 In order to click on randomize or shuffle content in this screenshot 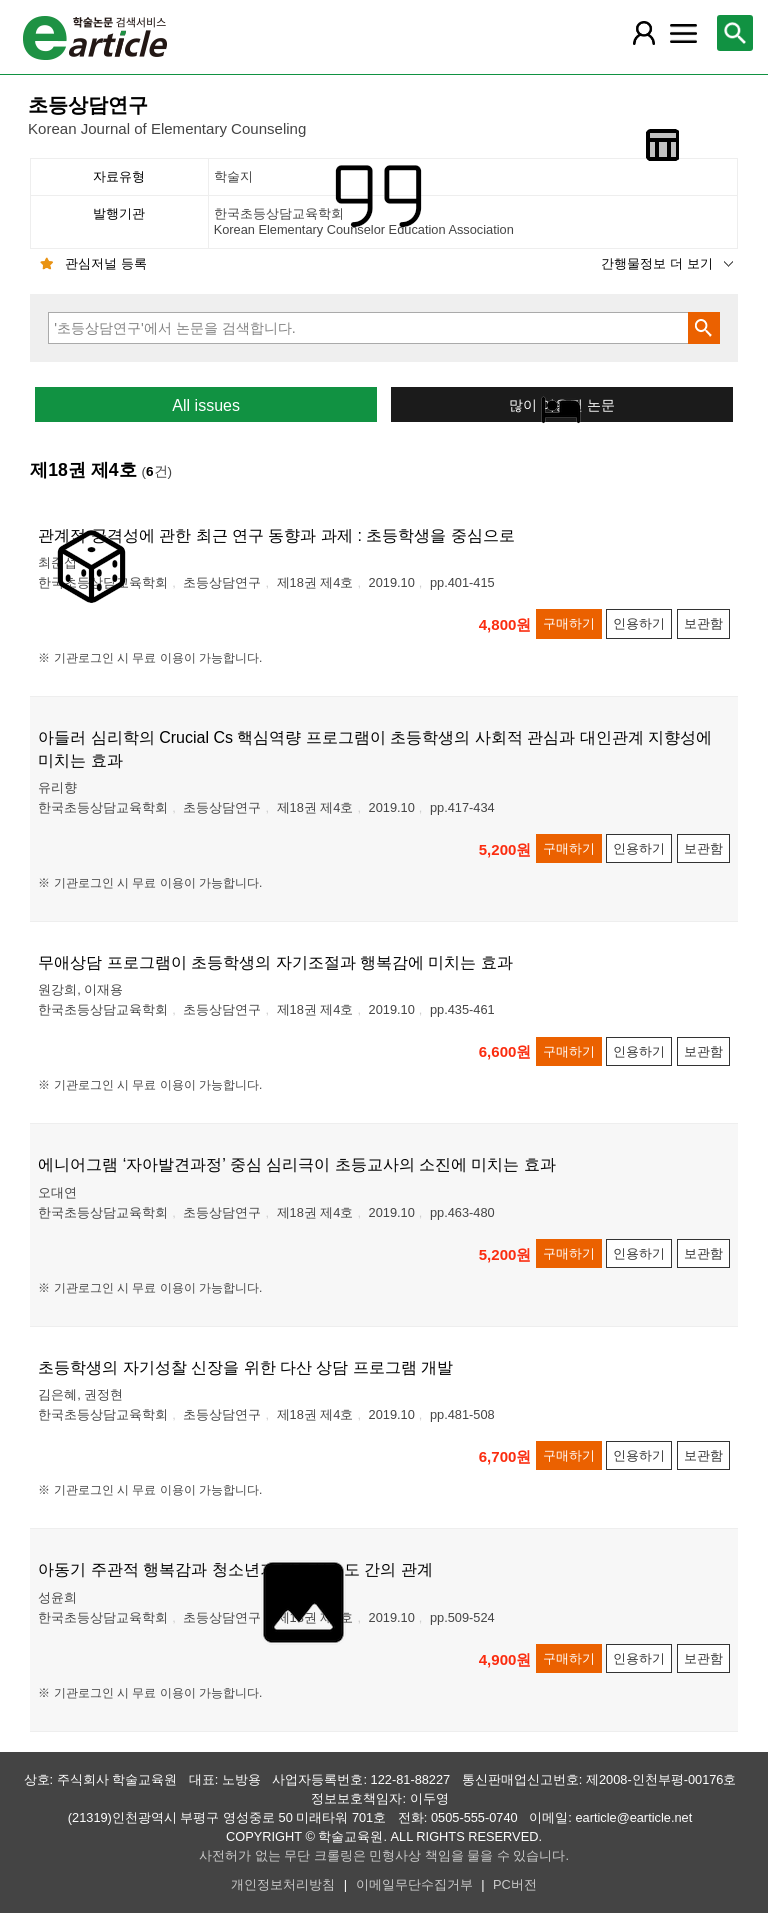, I will do `click(91, 566)`.